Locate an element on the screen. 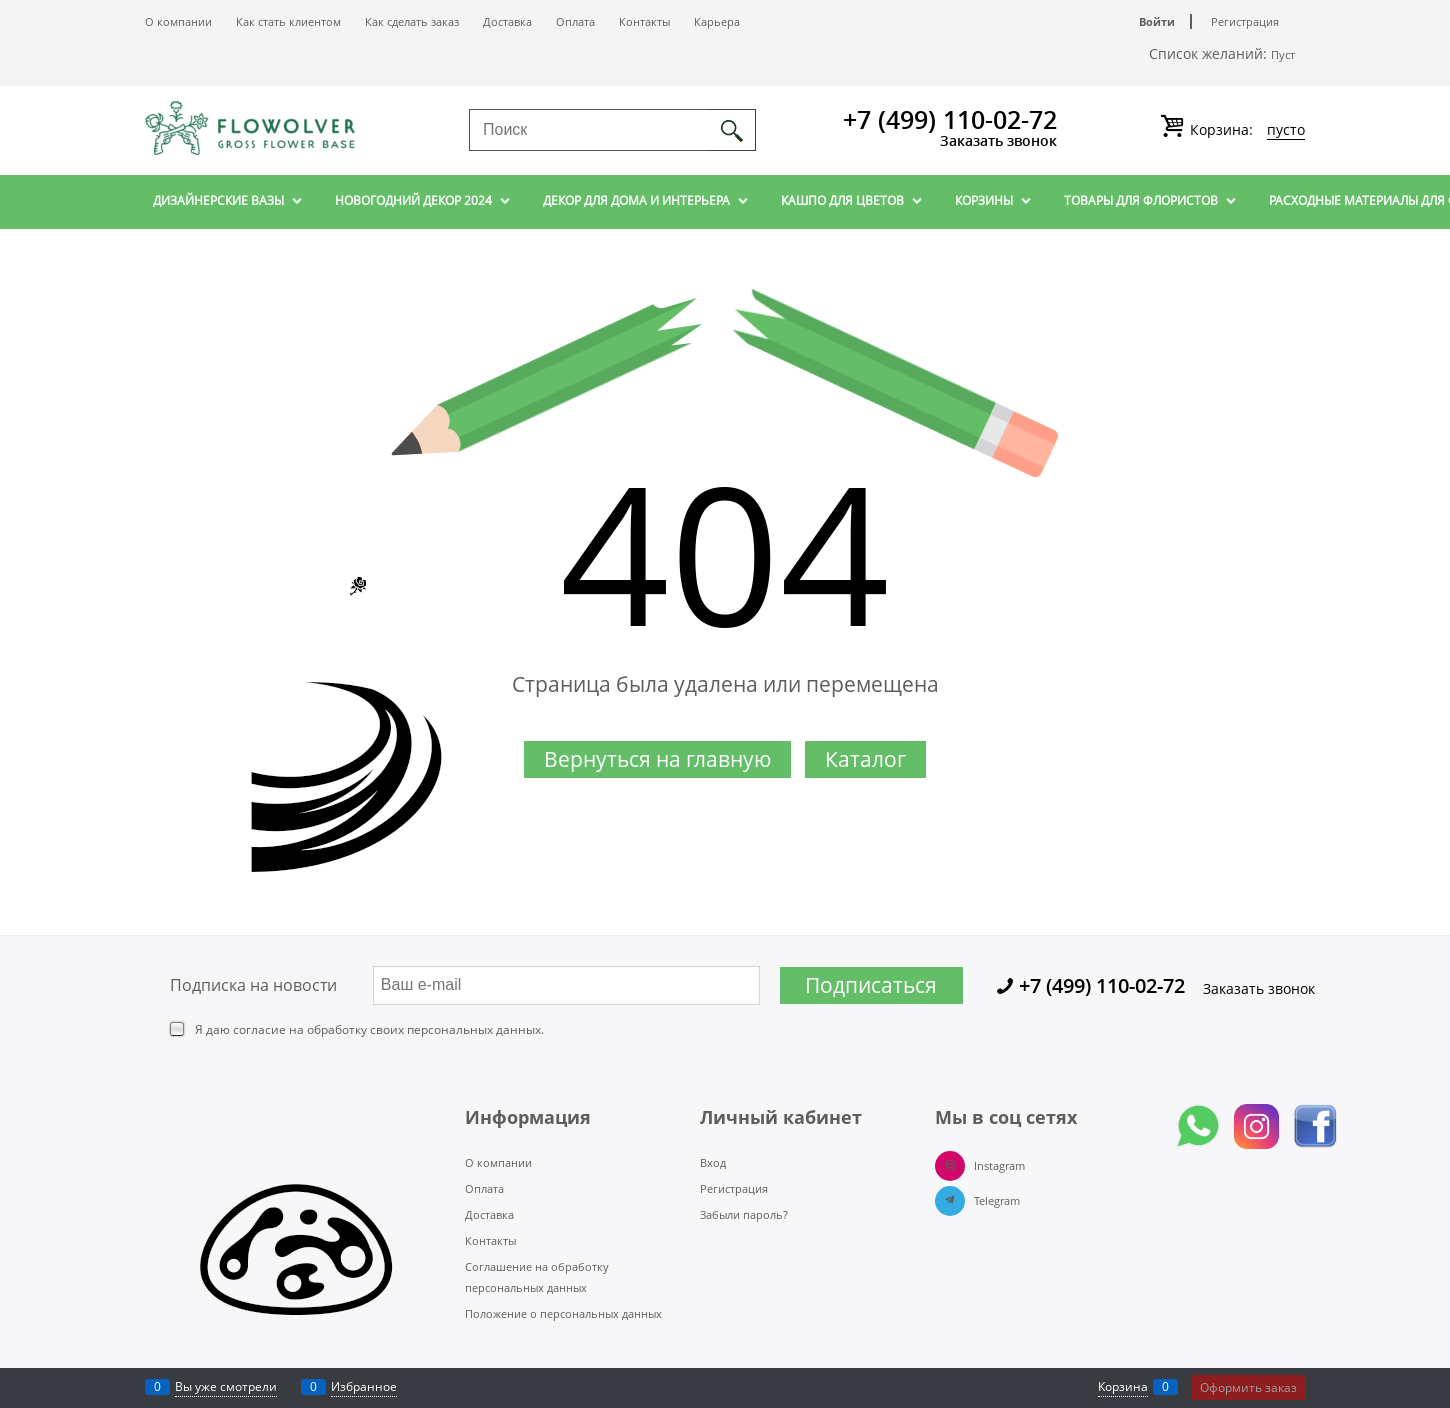 The image size is (1450, 1408). indicates a wind or air-based attack ability is located at coordinates (346, 778).